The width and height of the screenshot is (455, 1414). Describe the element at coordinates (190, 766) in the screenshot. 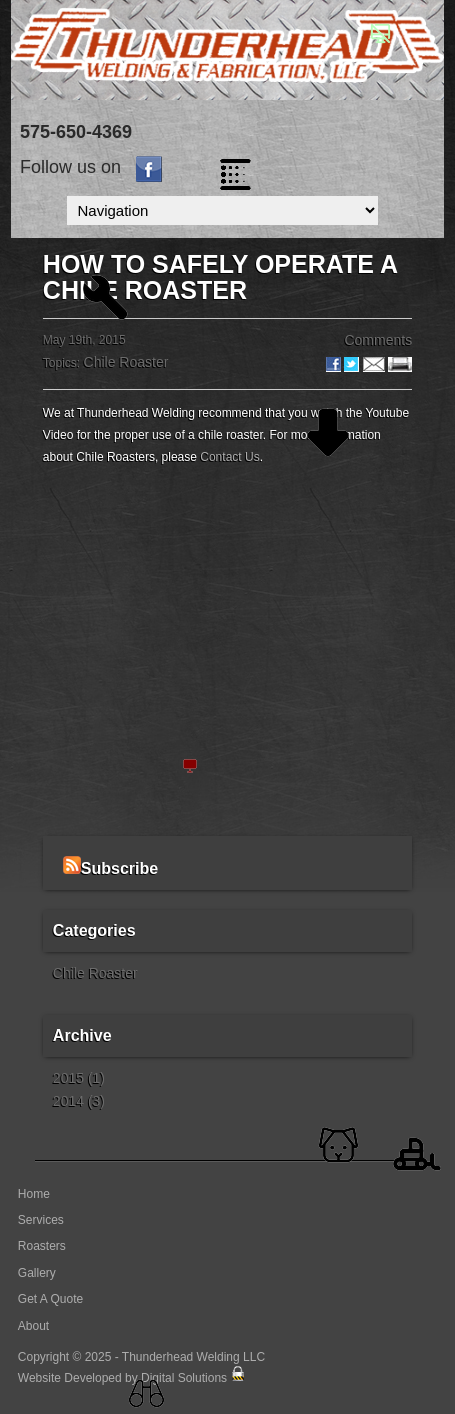

I see `access display or screen settings` at that location.